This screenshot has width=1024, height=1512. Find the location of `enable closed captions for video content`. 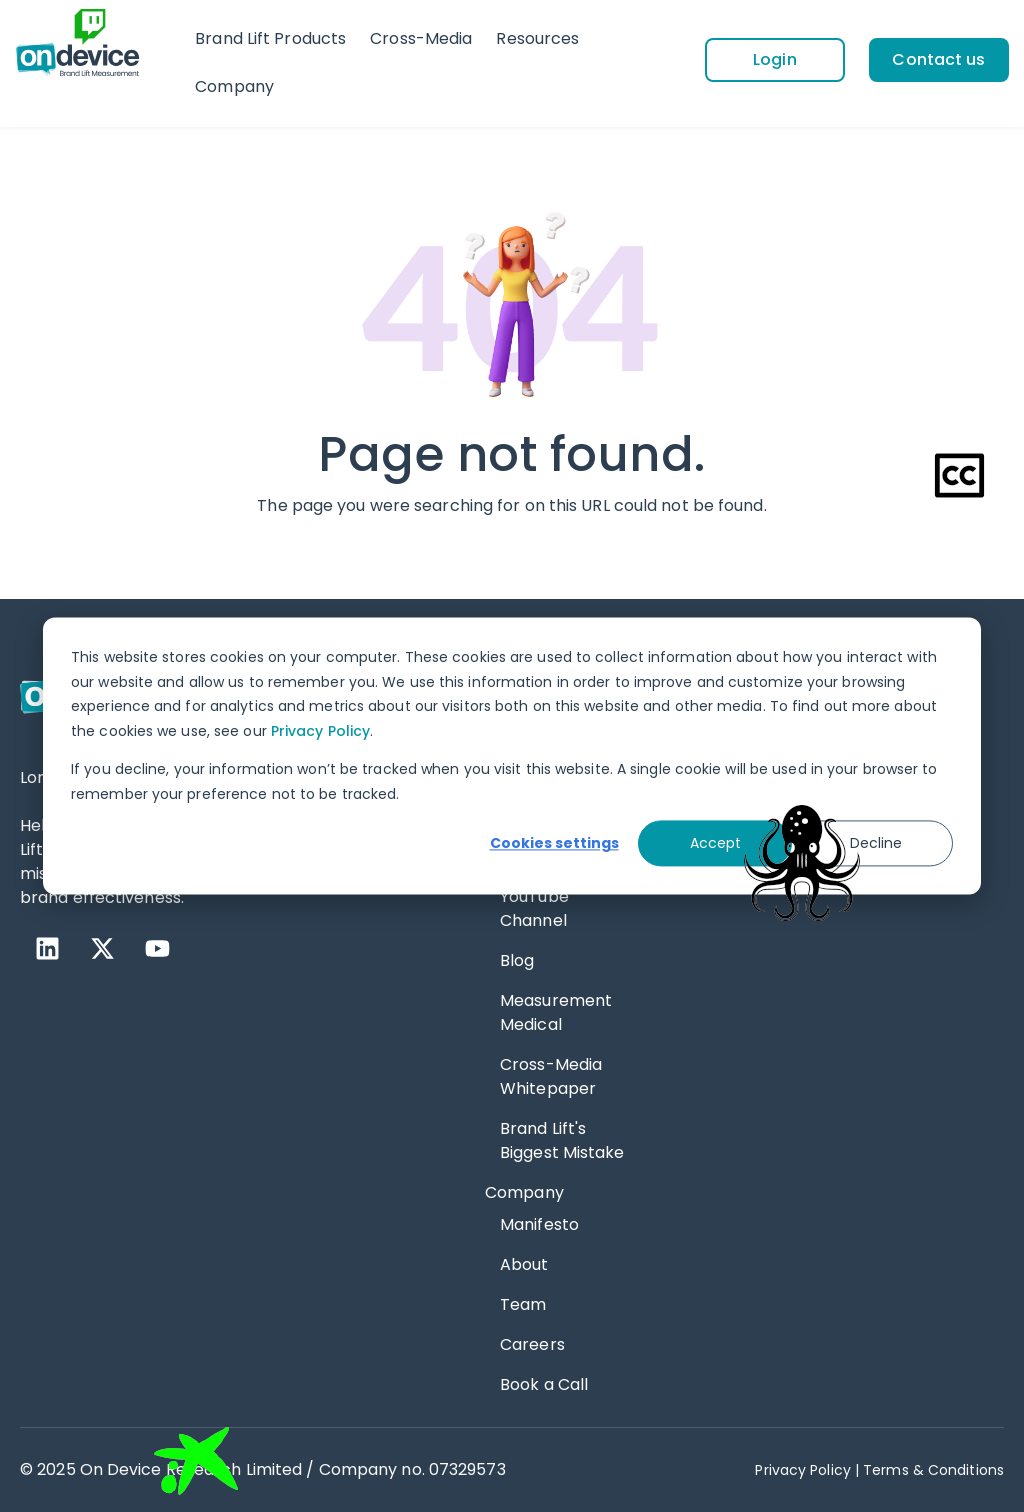

enable closed captions for video content is located at coordinates (959, 475).